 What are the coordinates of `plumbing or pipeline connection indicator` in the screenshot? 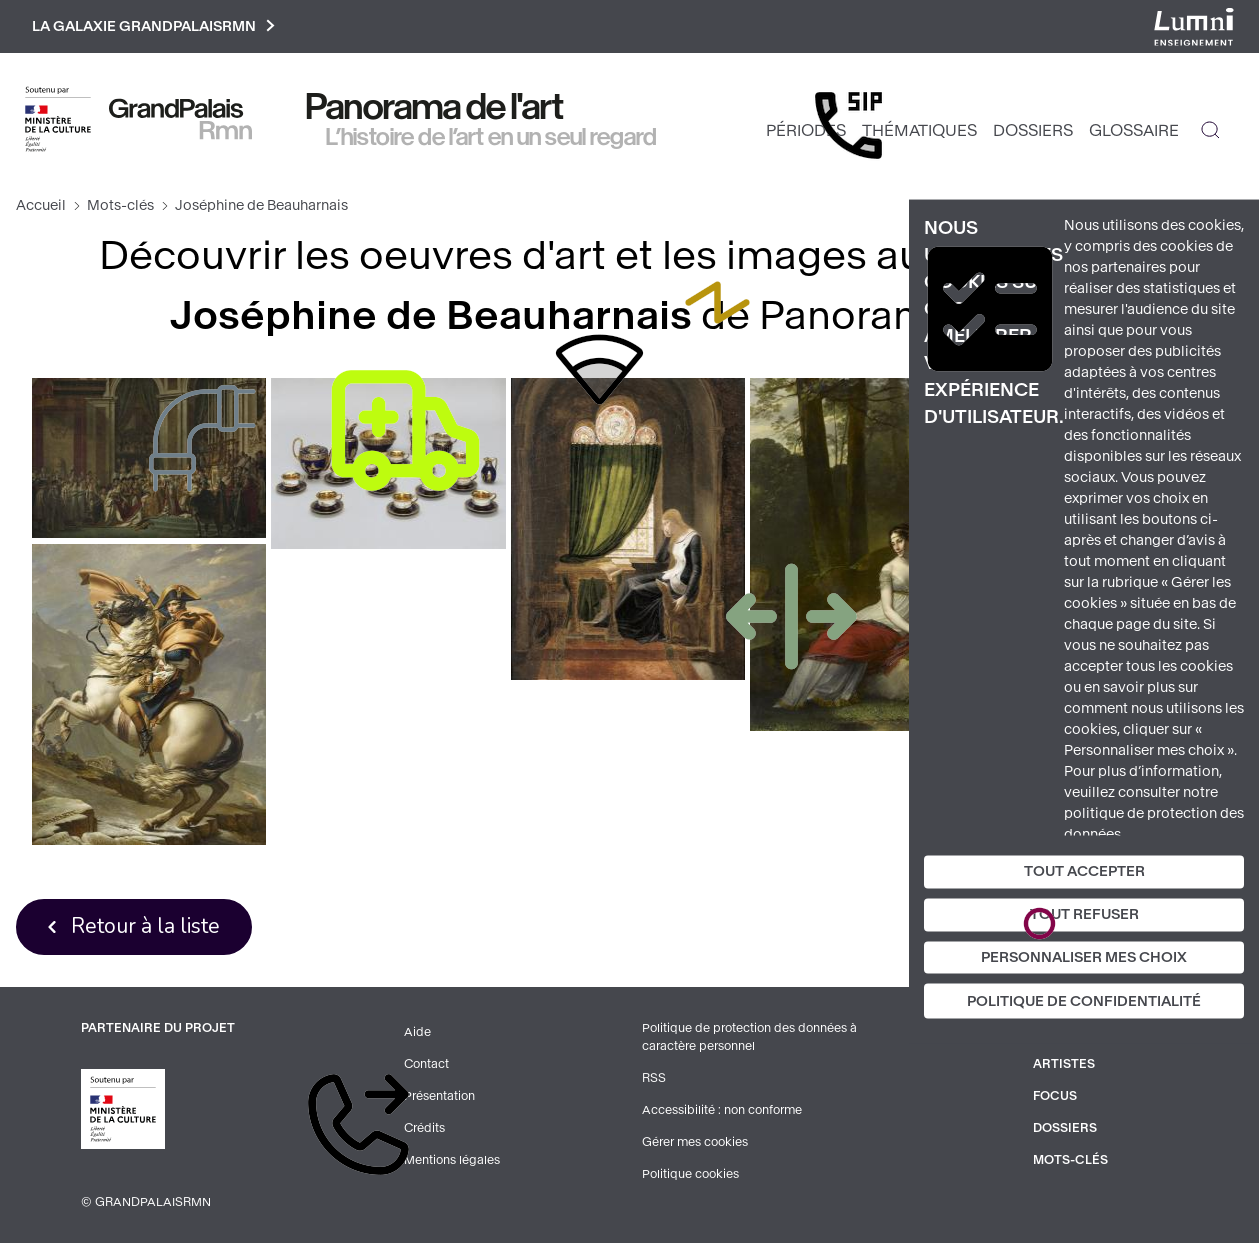 It's located at (198, 434).